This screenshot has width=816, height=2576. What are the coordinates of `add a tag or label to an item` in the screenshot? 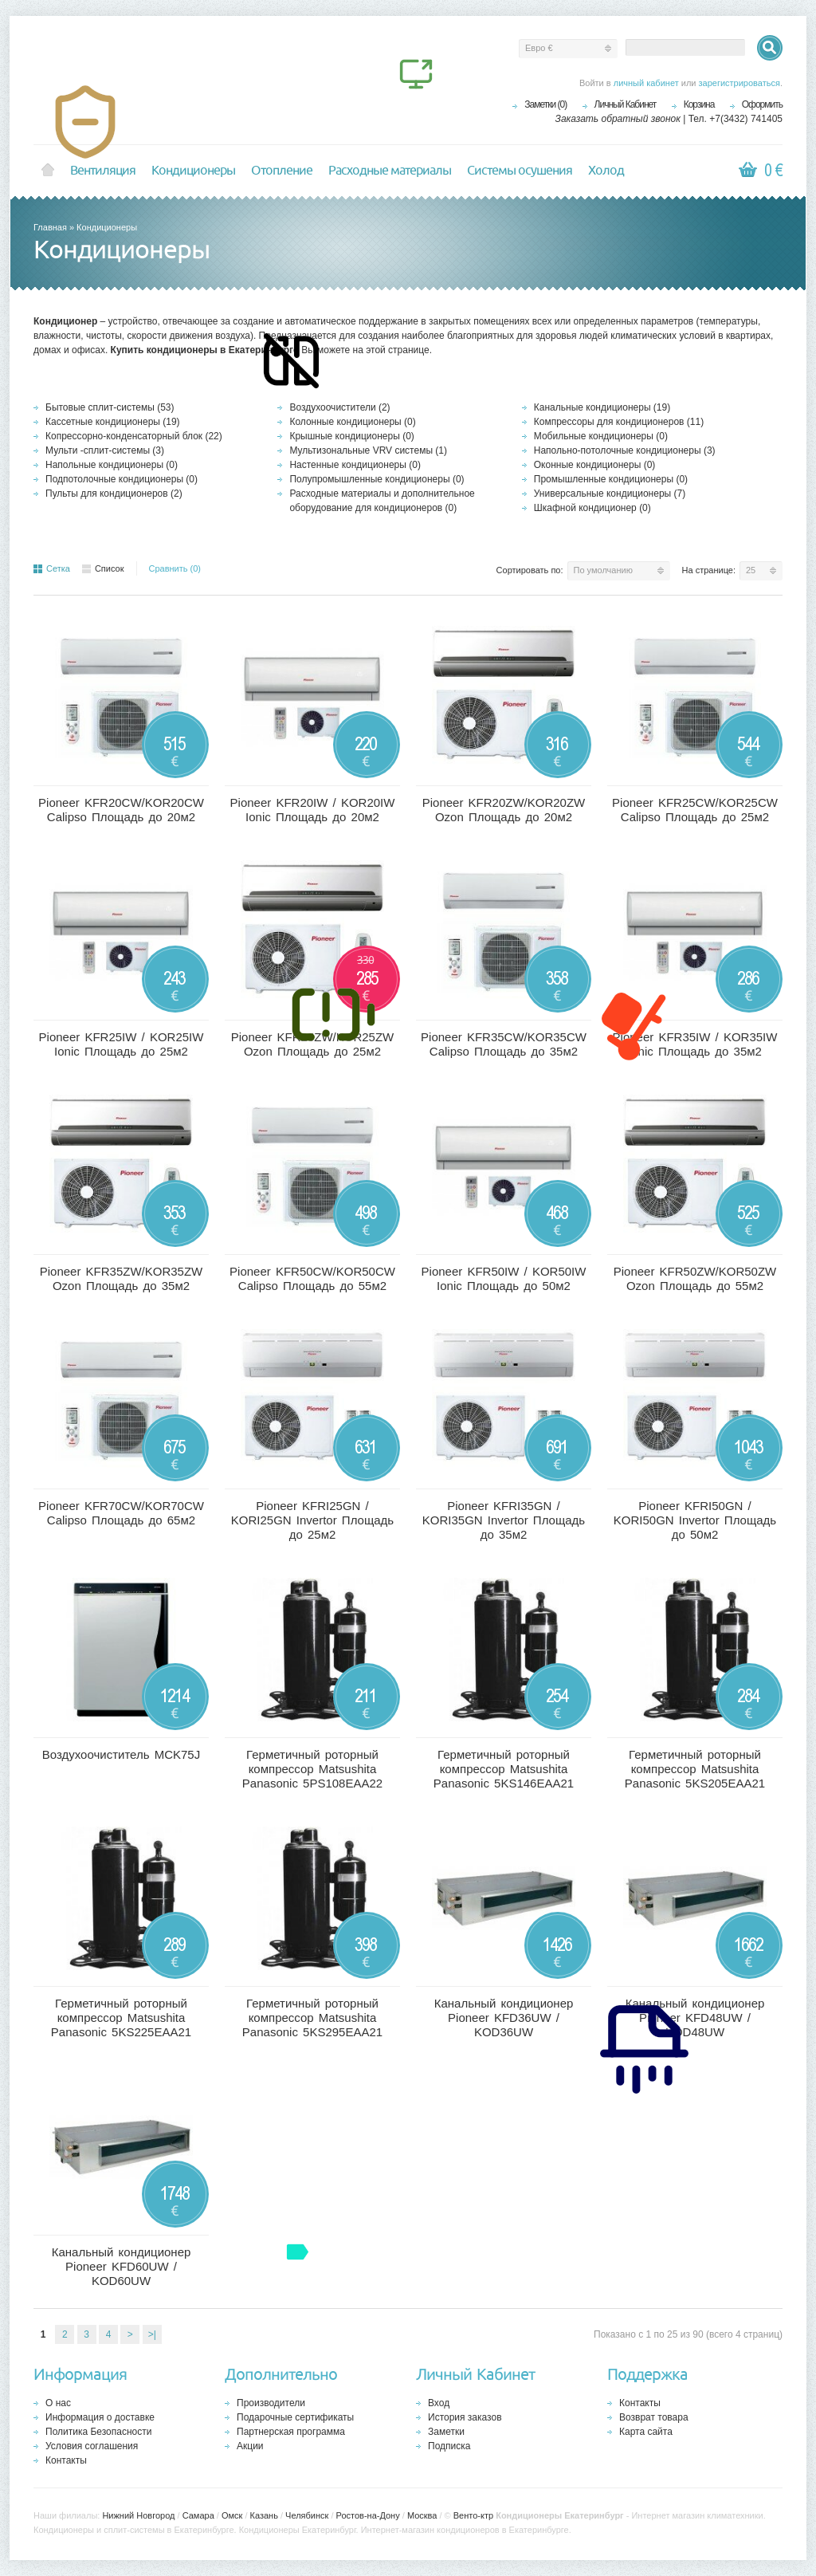 It's located at (296, 2252).